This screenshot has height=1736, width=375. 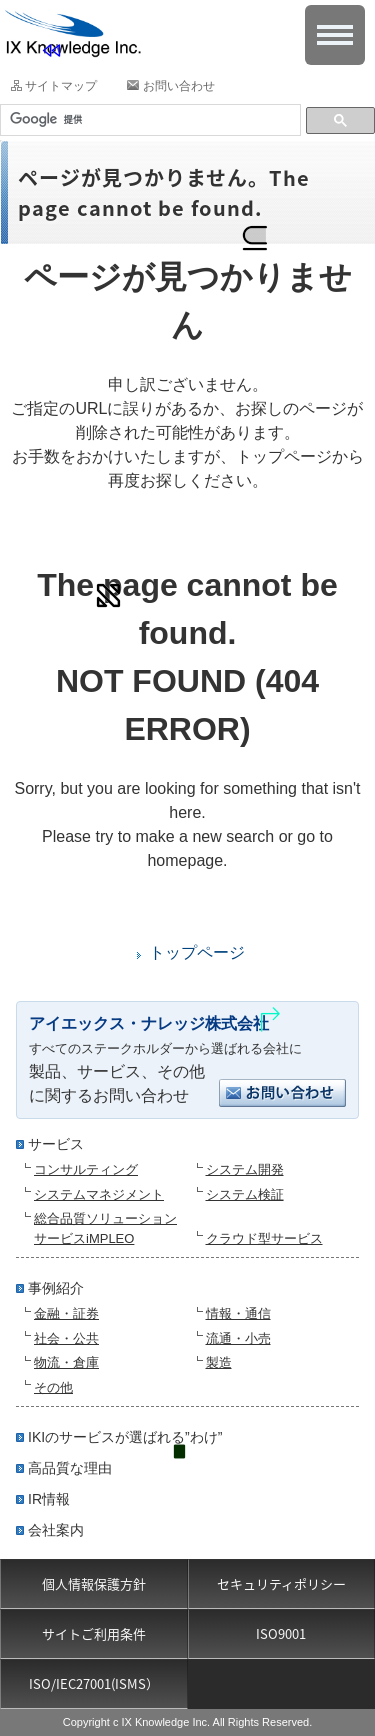 I want to click on open apple news app, so click(x=108, y=595).